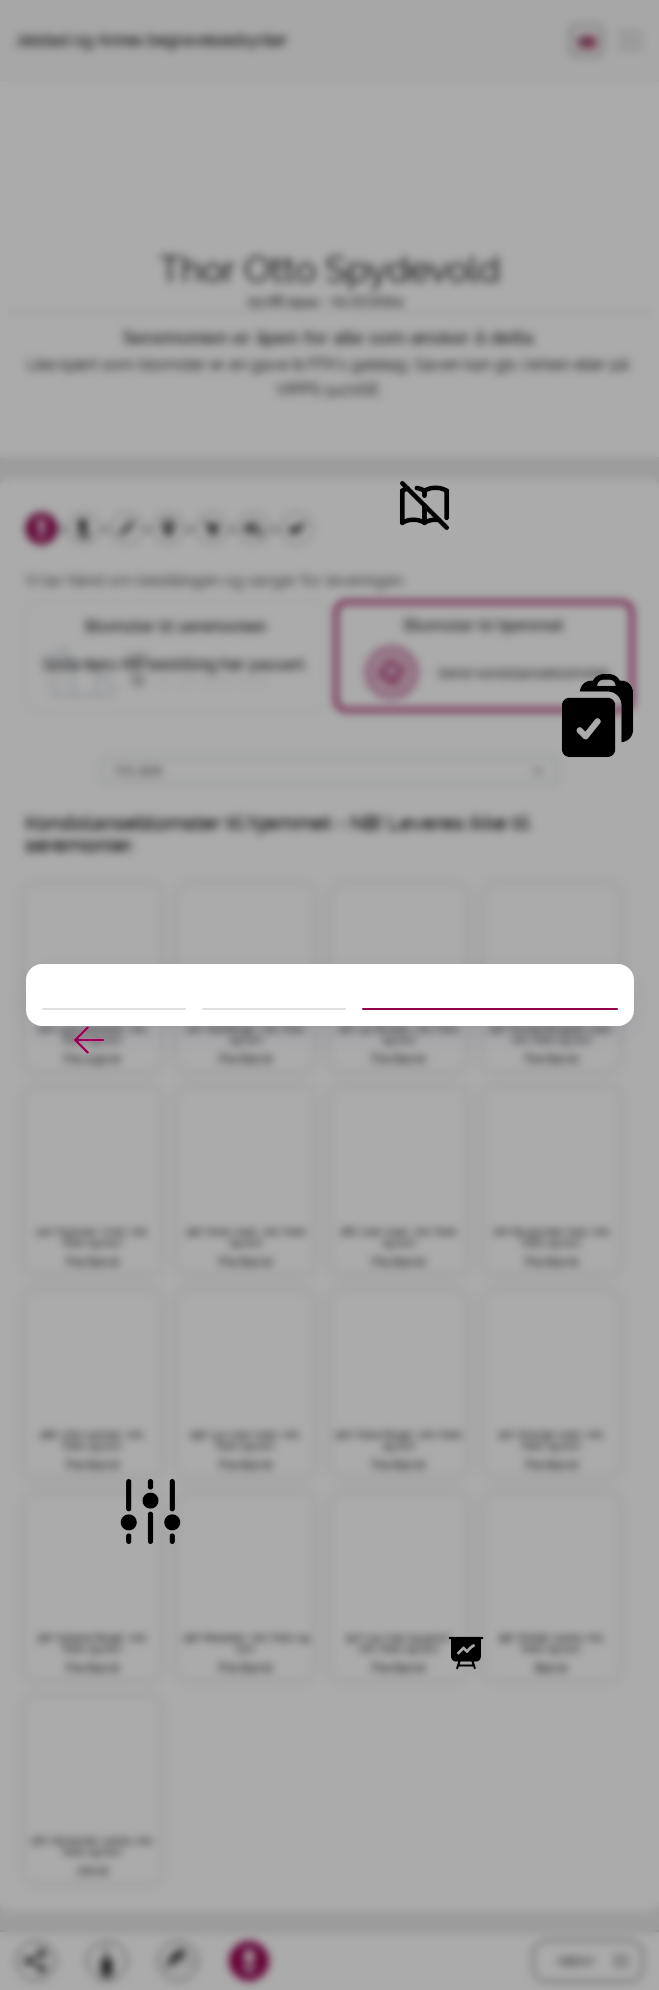 This screenshot has width=659, height=1990. Describe the element at coordinates (466, 1653) in the screenshot. I see `view presentation or slideshow` at that location.